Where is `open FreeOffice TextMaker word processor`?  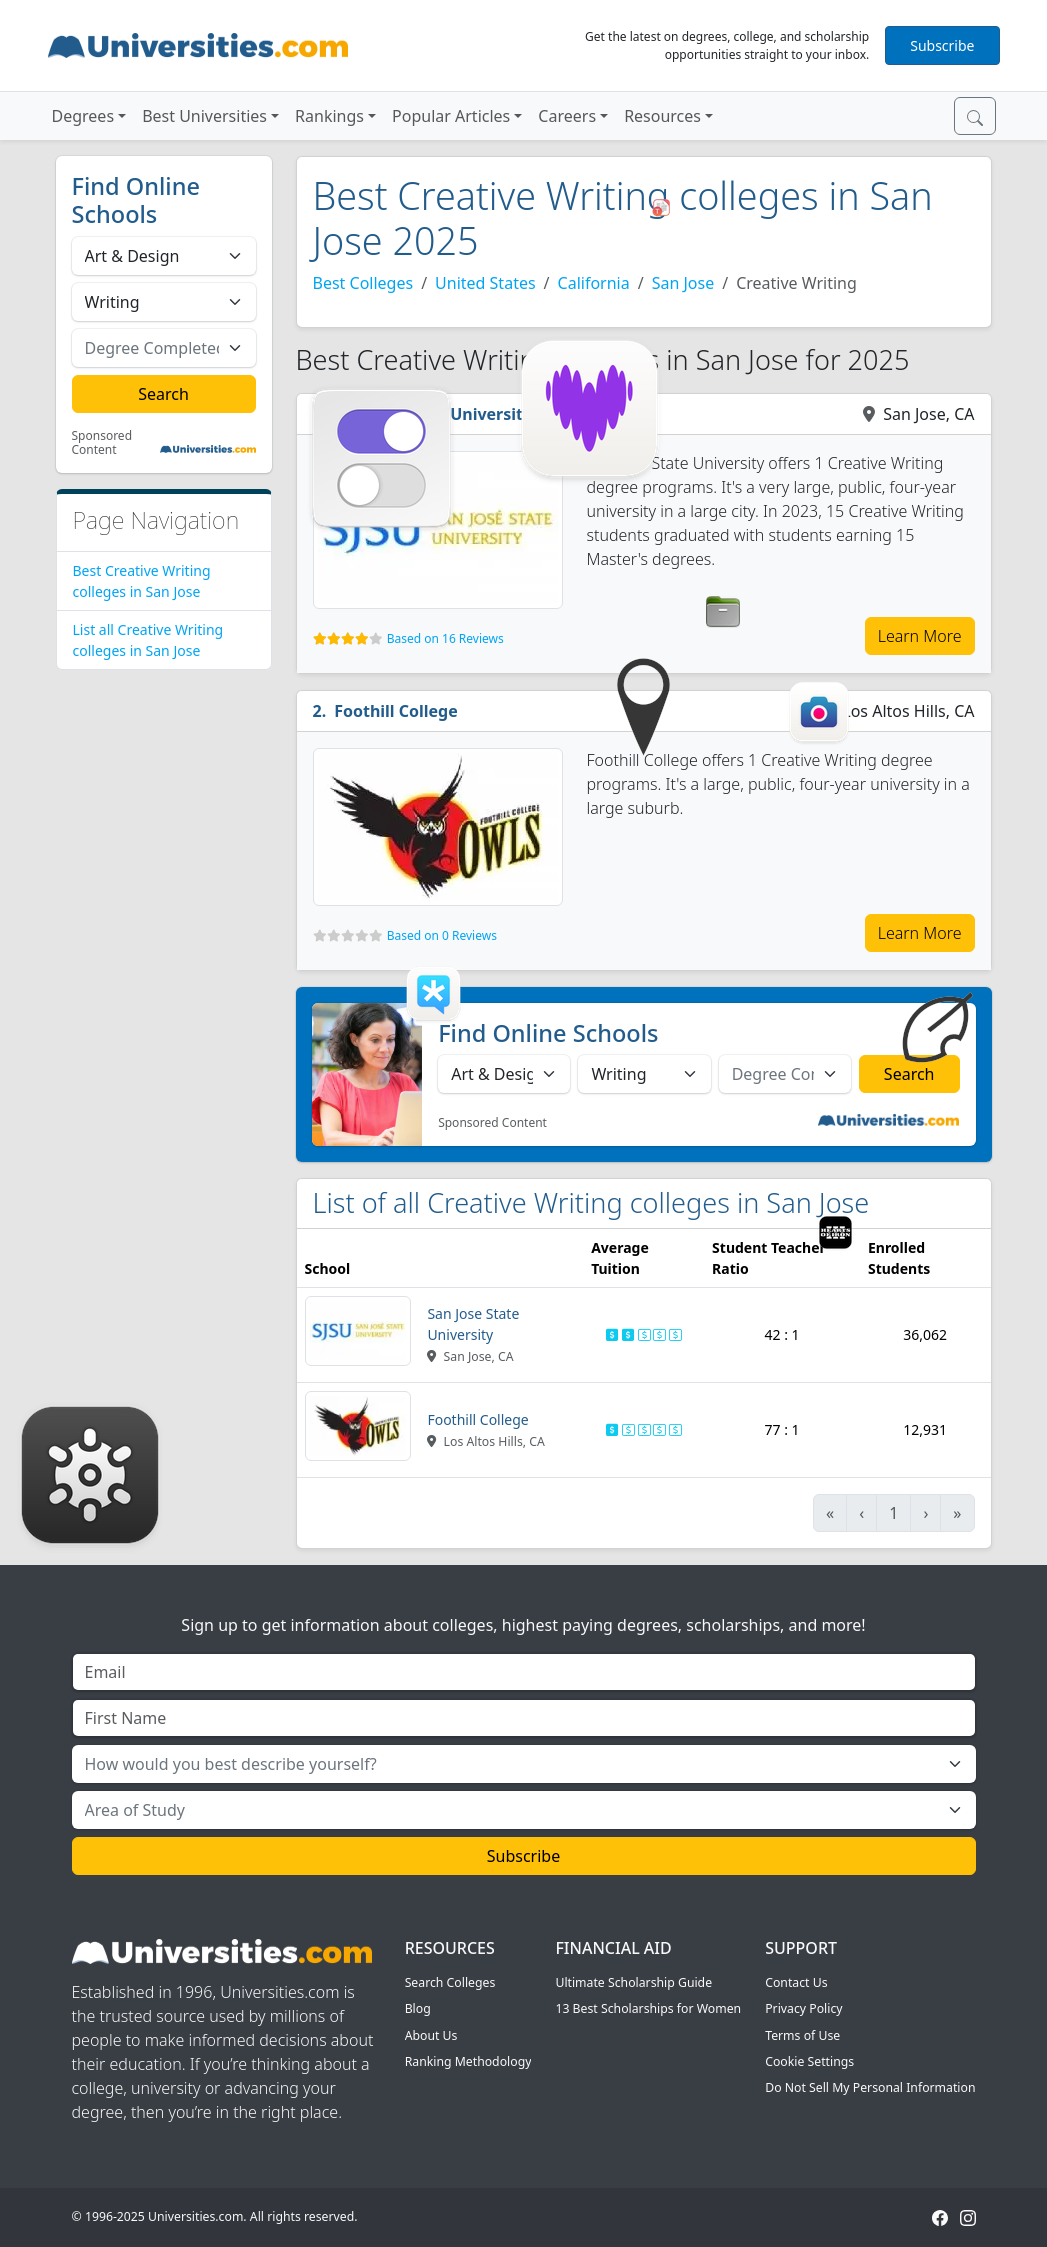 open FreeOffice TextMaker word processor is located at coordinates (661, 207).